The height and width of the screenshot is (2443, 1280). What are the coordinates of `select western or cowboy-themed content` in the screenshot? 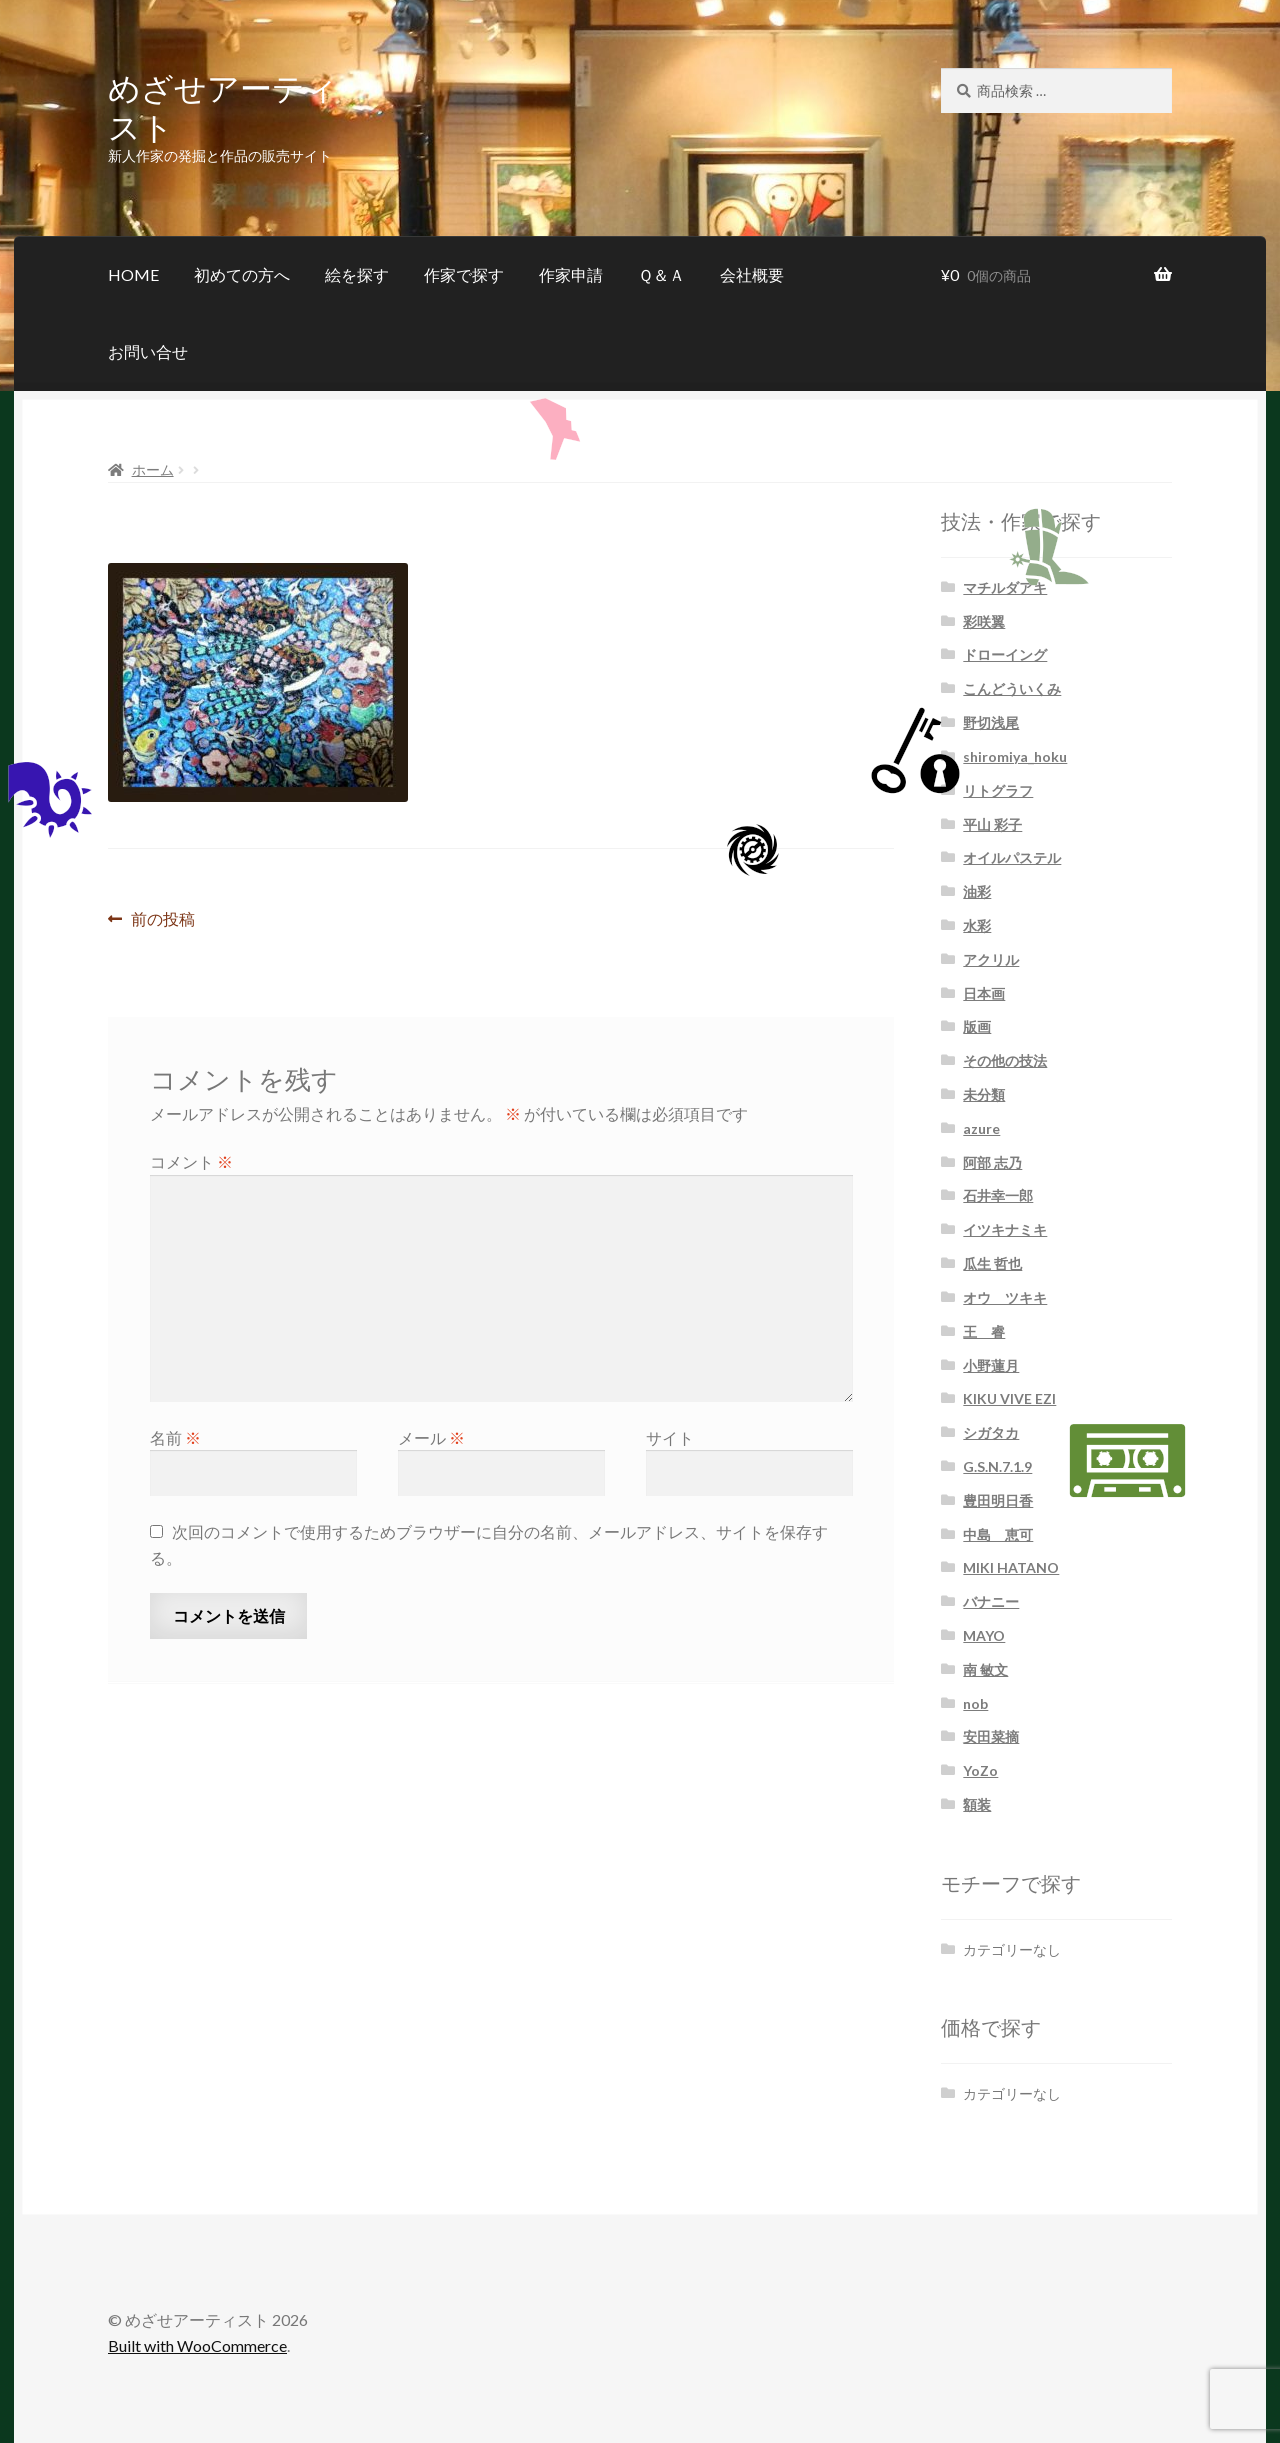 It's located at (1049, 547).